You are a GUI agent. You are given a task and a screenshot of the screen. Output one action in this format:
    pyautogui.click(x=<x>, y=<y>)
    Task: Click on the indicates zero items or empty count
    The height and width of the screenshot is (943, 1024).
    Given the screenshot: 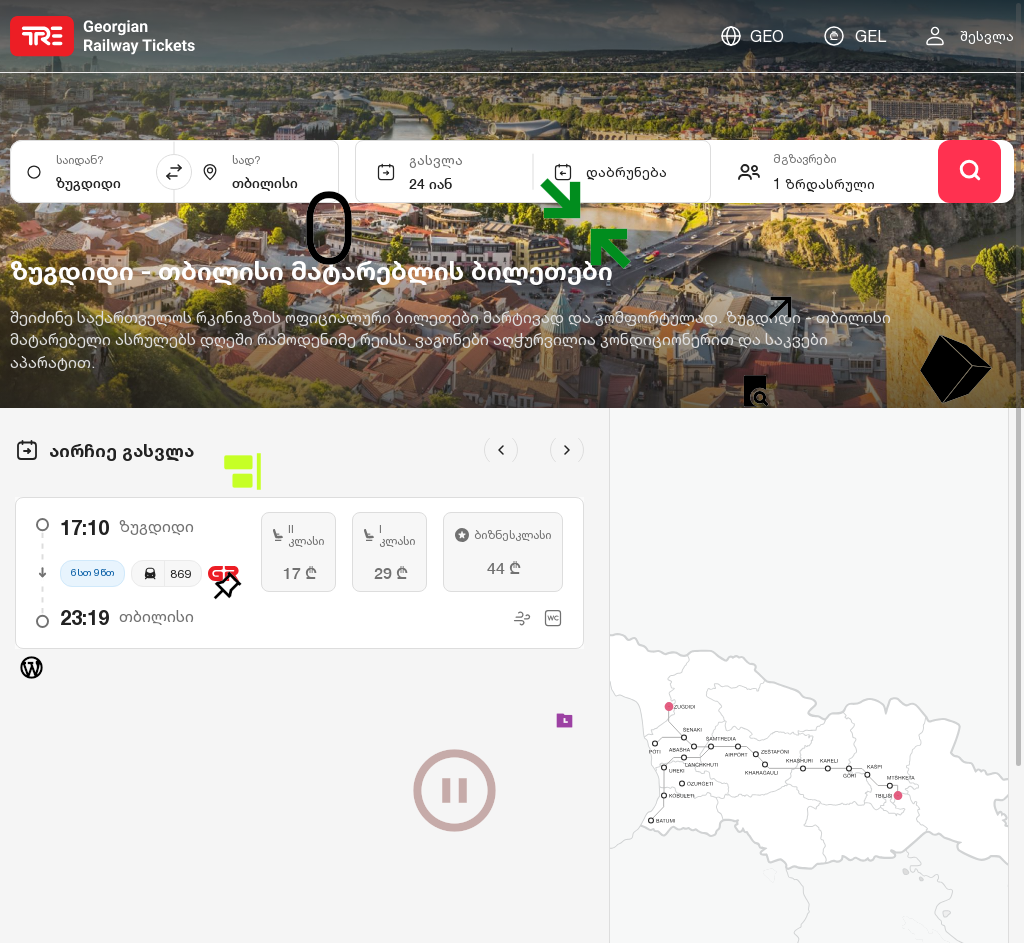 What is the action you would take?
    pyautogui.click(x=329, y=228)
    